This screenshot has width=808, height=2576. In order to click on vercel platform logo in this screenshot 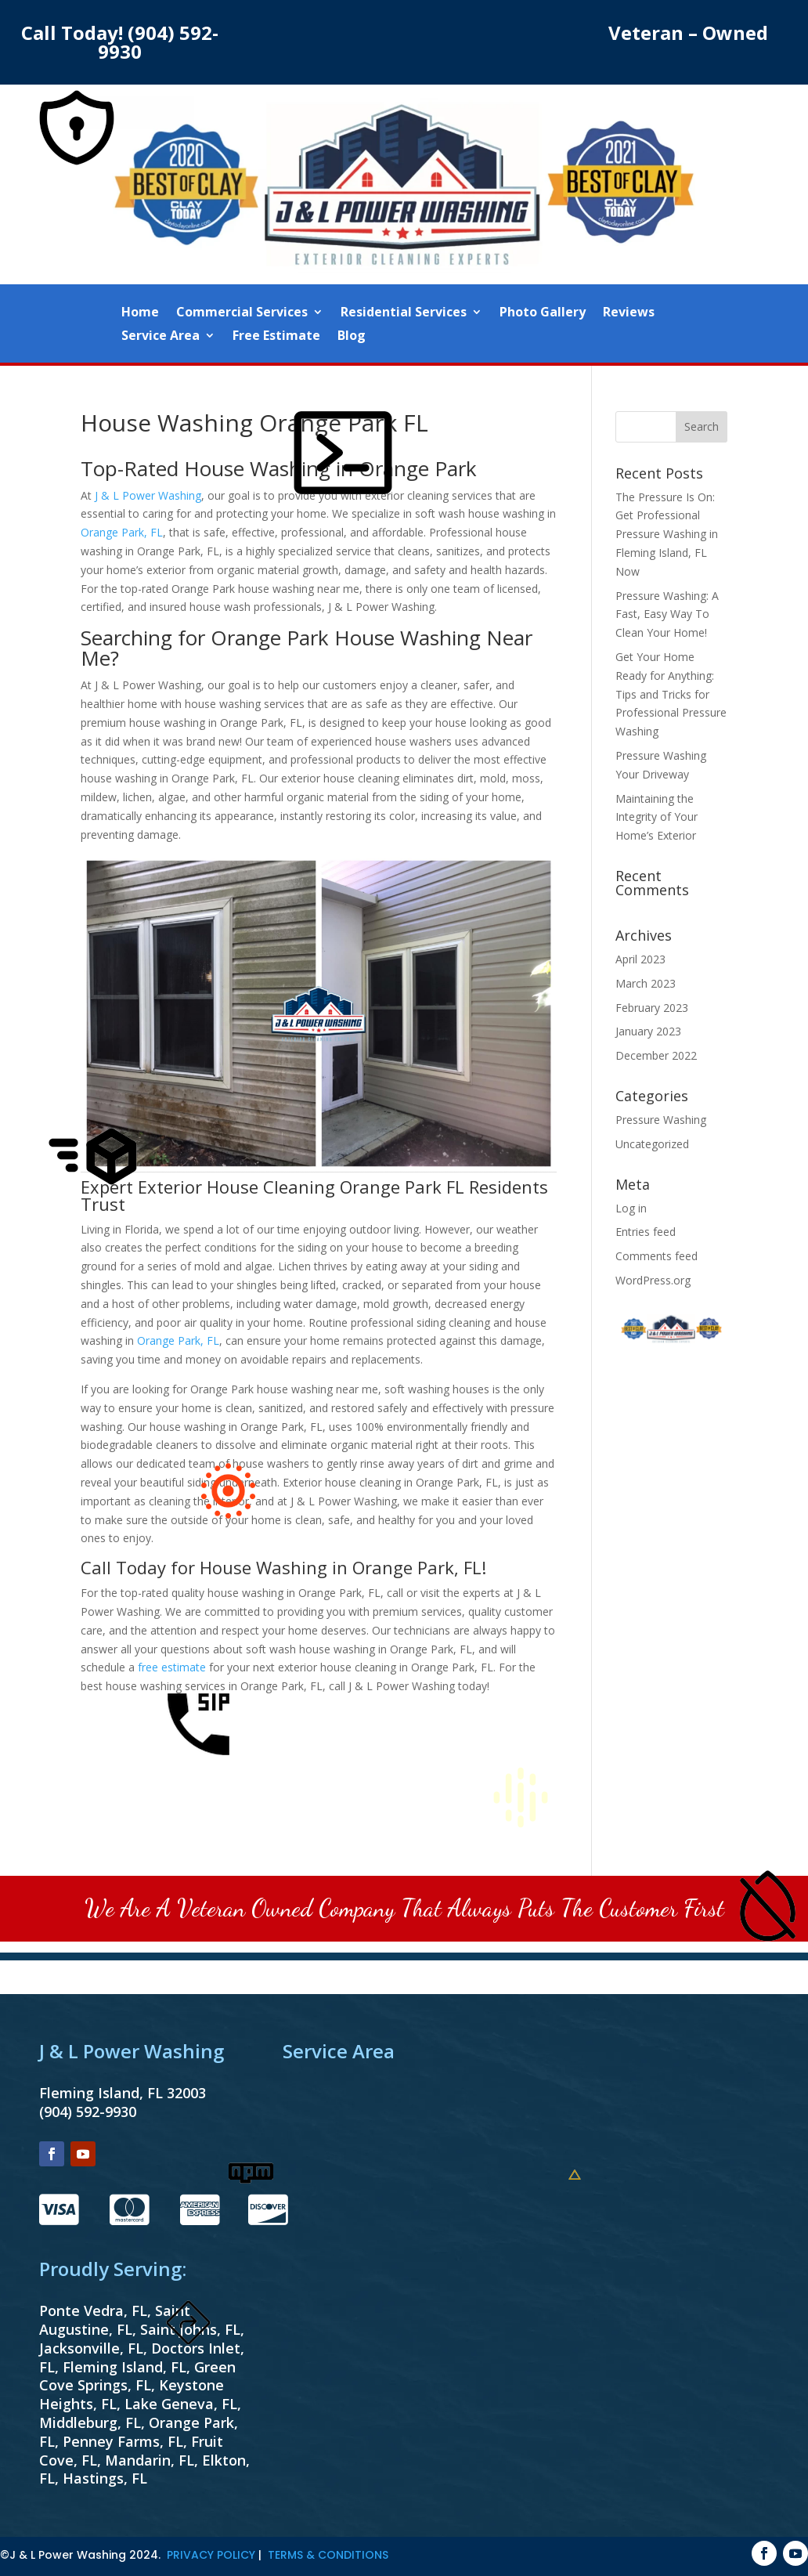, I will do `click(575, 2175)`.